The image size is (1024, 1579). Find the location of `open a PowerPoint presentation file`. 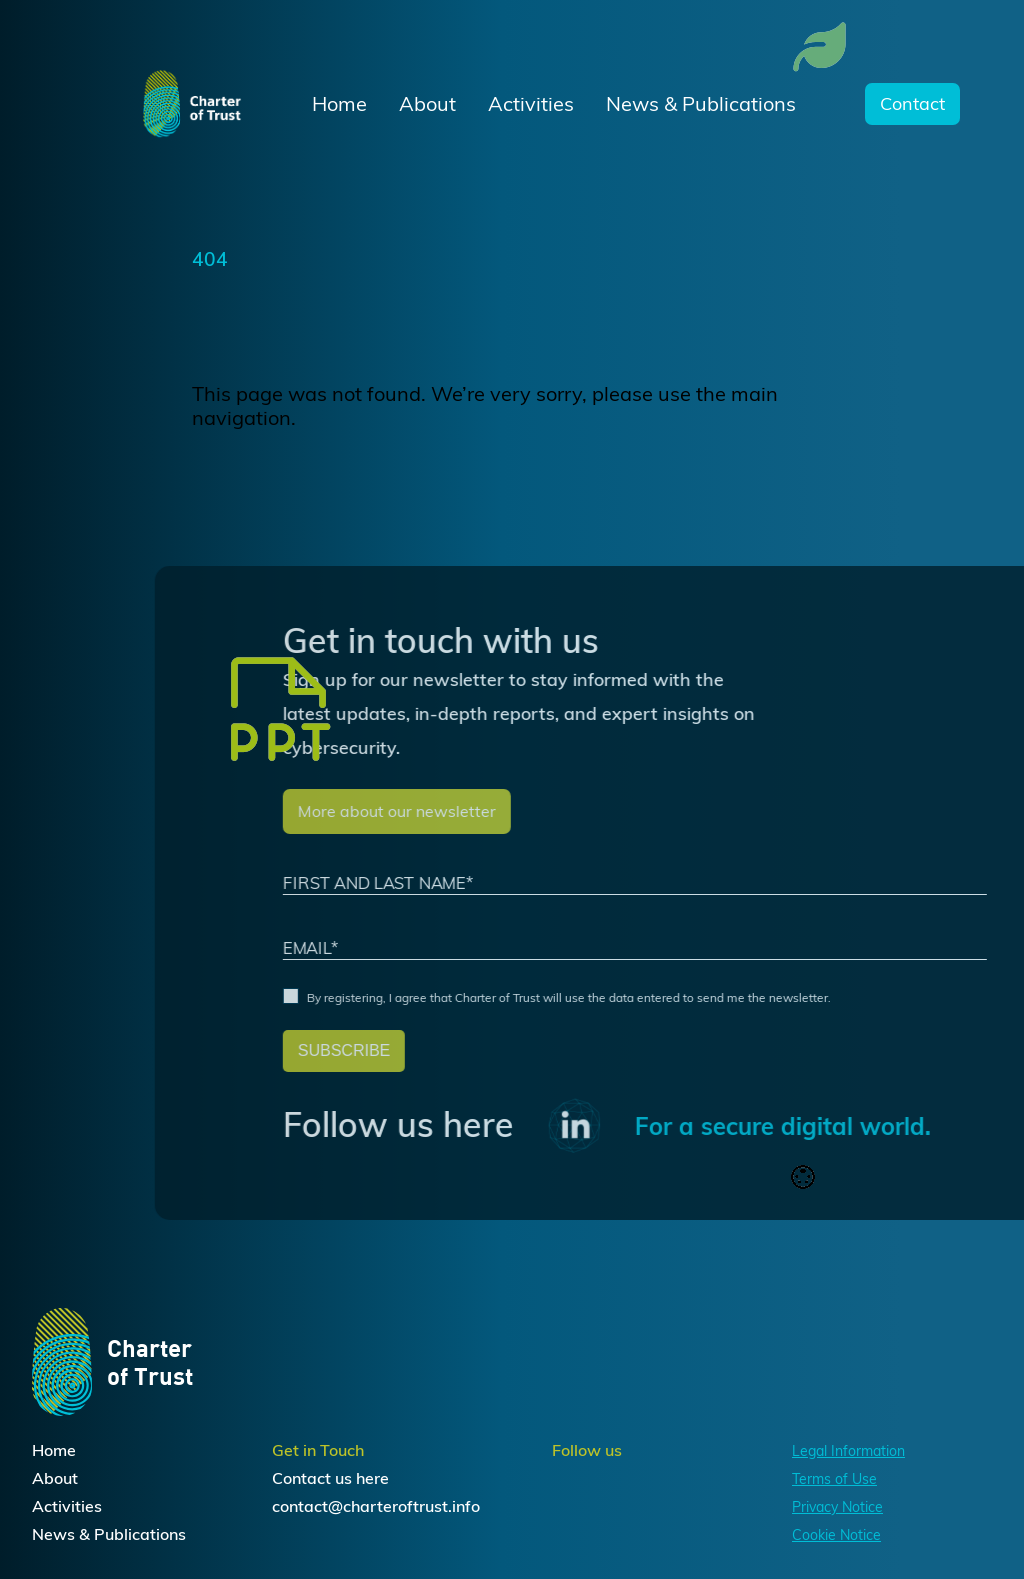

open a PowerPoint presentation file is located at coordinates (278, 713).